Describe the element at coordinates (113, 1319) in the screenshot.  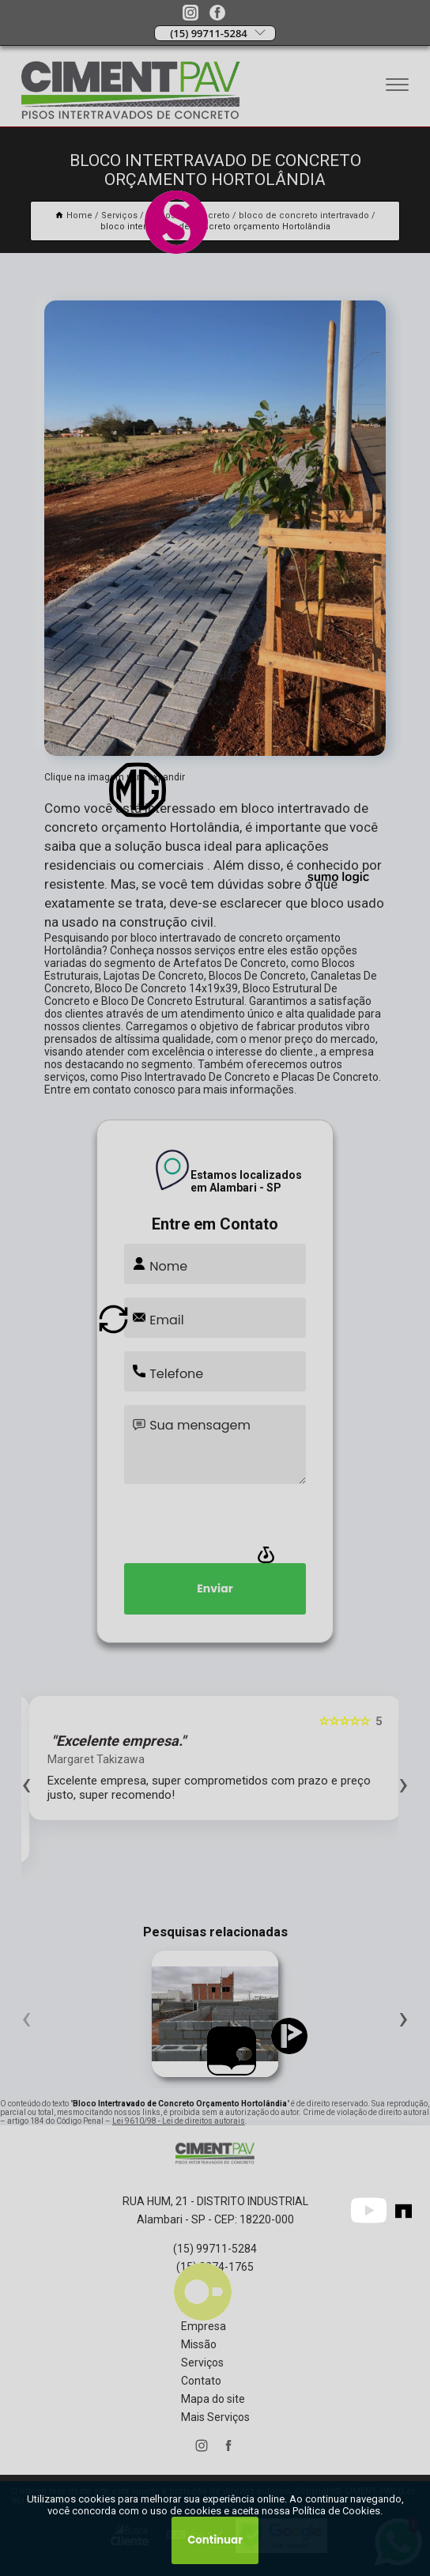
I see `repeat or loop content continuously` at that location.